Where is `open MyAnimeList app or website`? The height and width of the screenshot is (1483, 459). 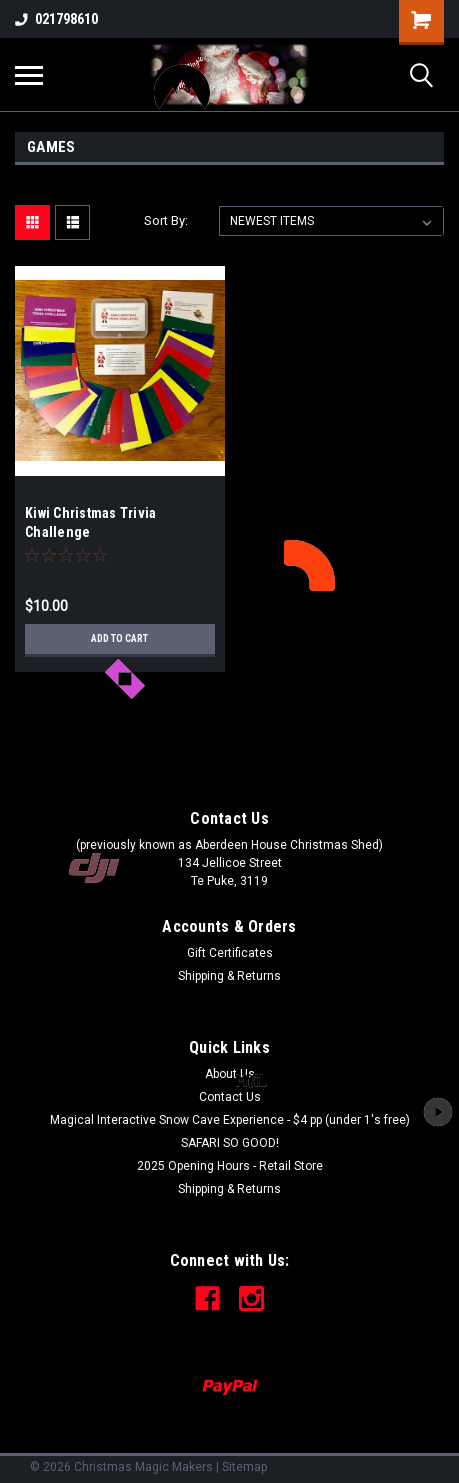 open MyAnimeList app or website is located at coordinates (251, 1081).